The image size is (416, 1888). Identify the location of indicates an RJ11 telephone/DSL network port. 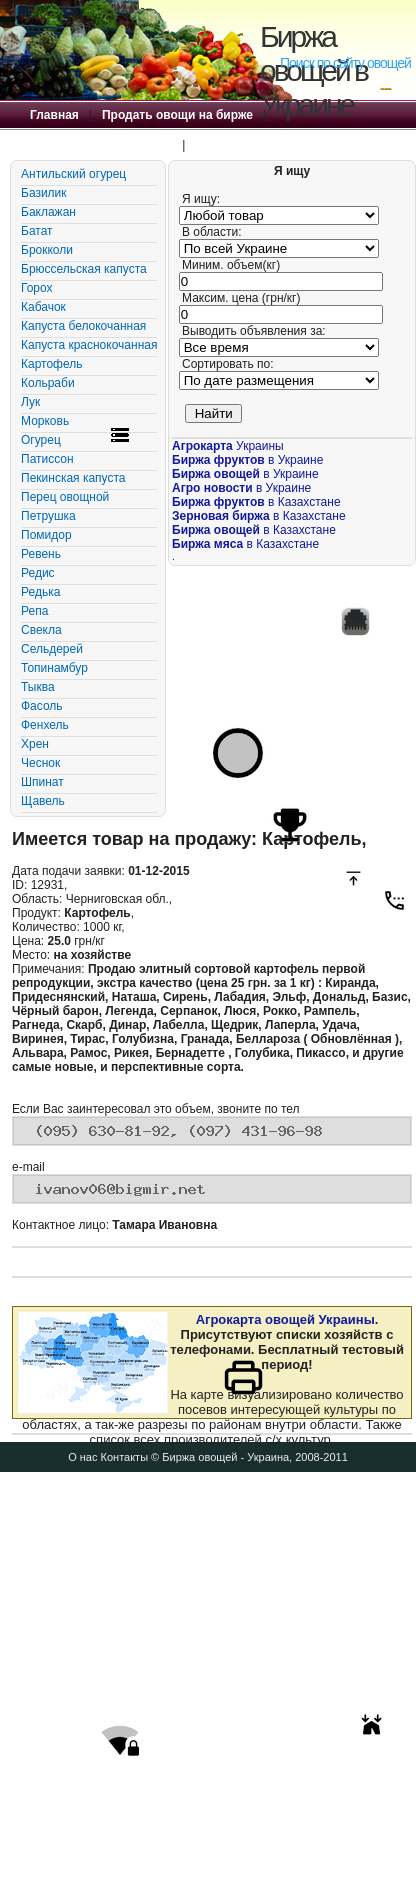
(355, 621).